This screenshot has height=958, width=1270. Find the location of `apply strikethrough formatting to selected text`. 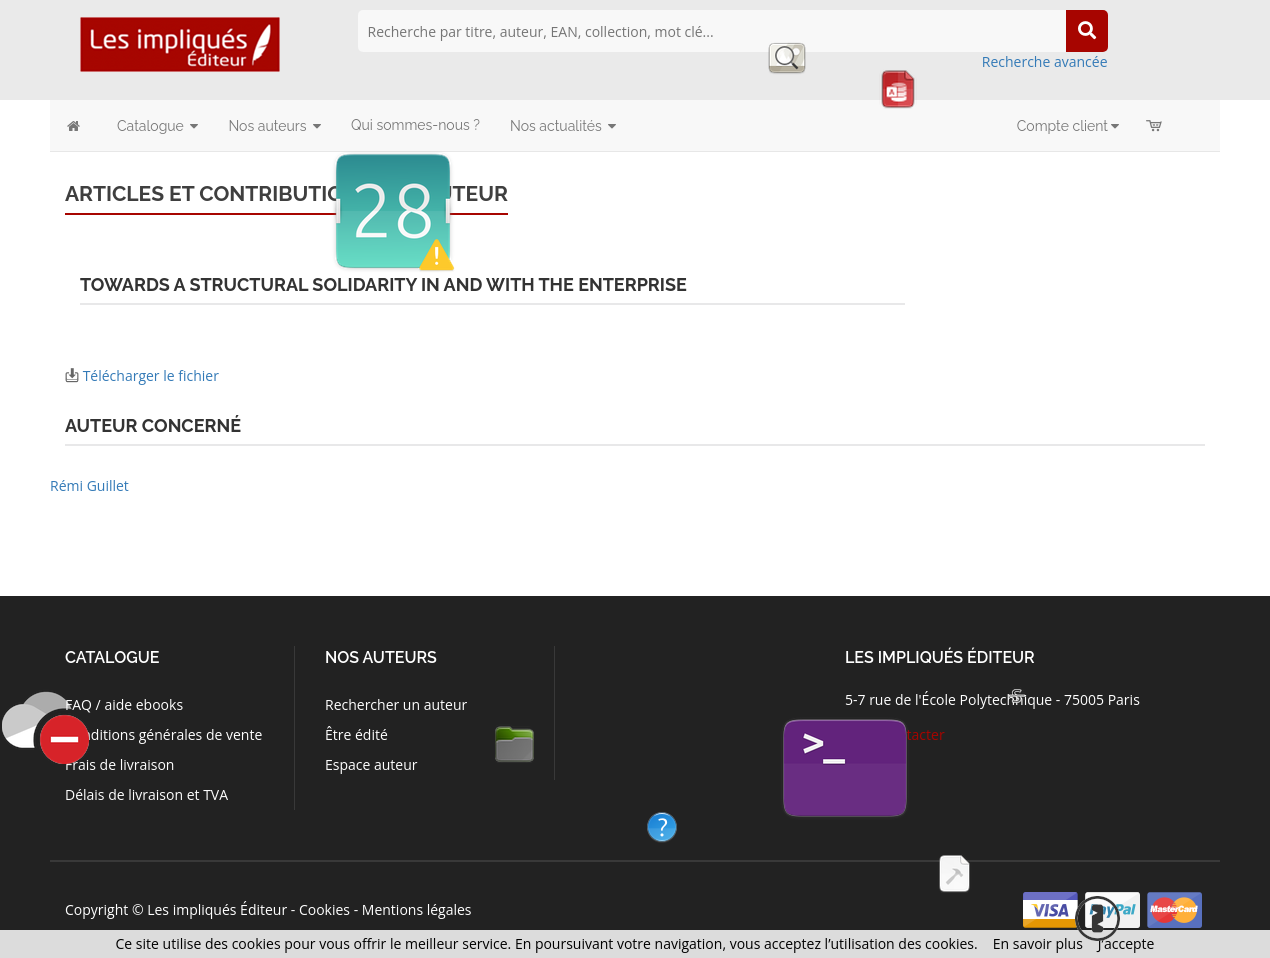

apply strikethrough formatting to selected text is located at coordinates (1017, 696).